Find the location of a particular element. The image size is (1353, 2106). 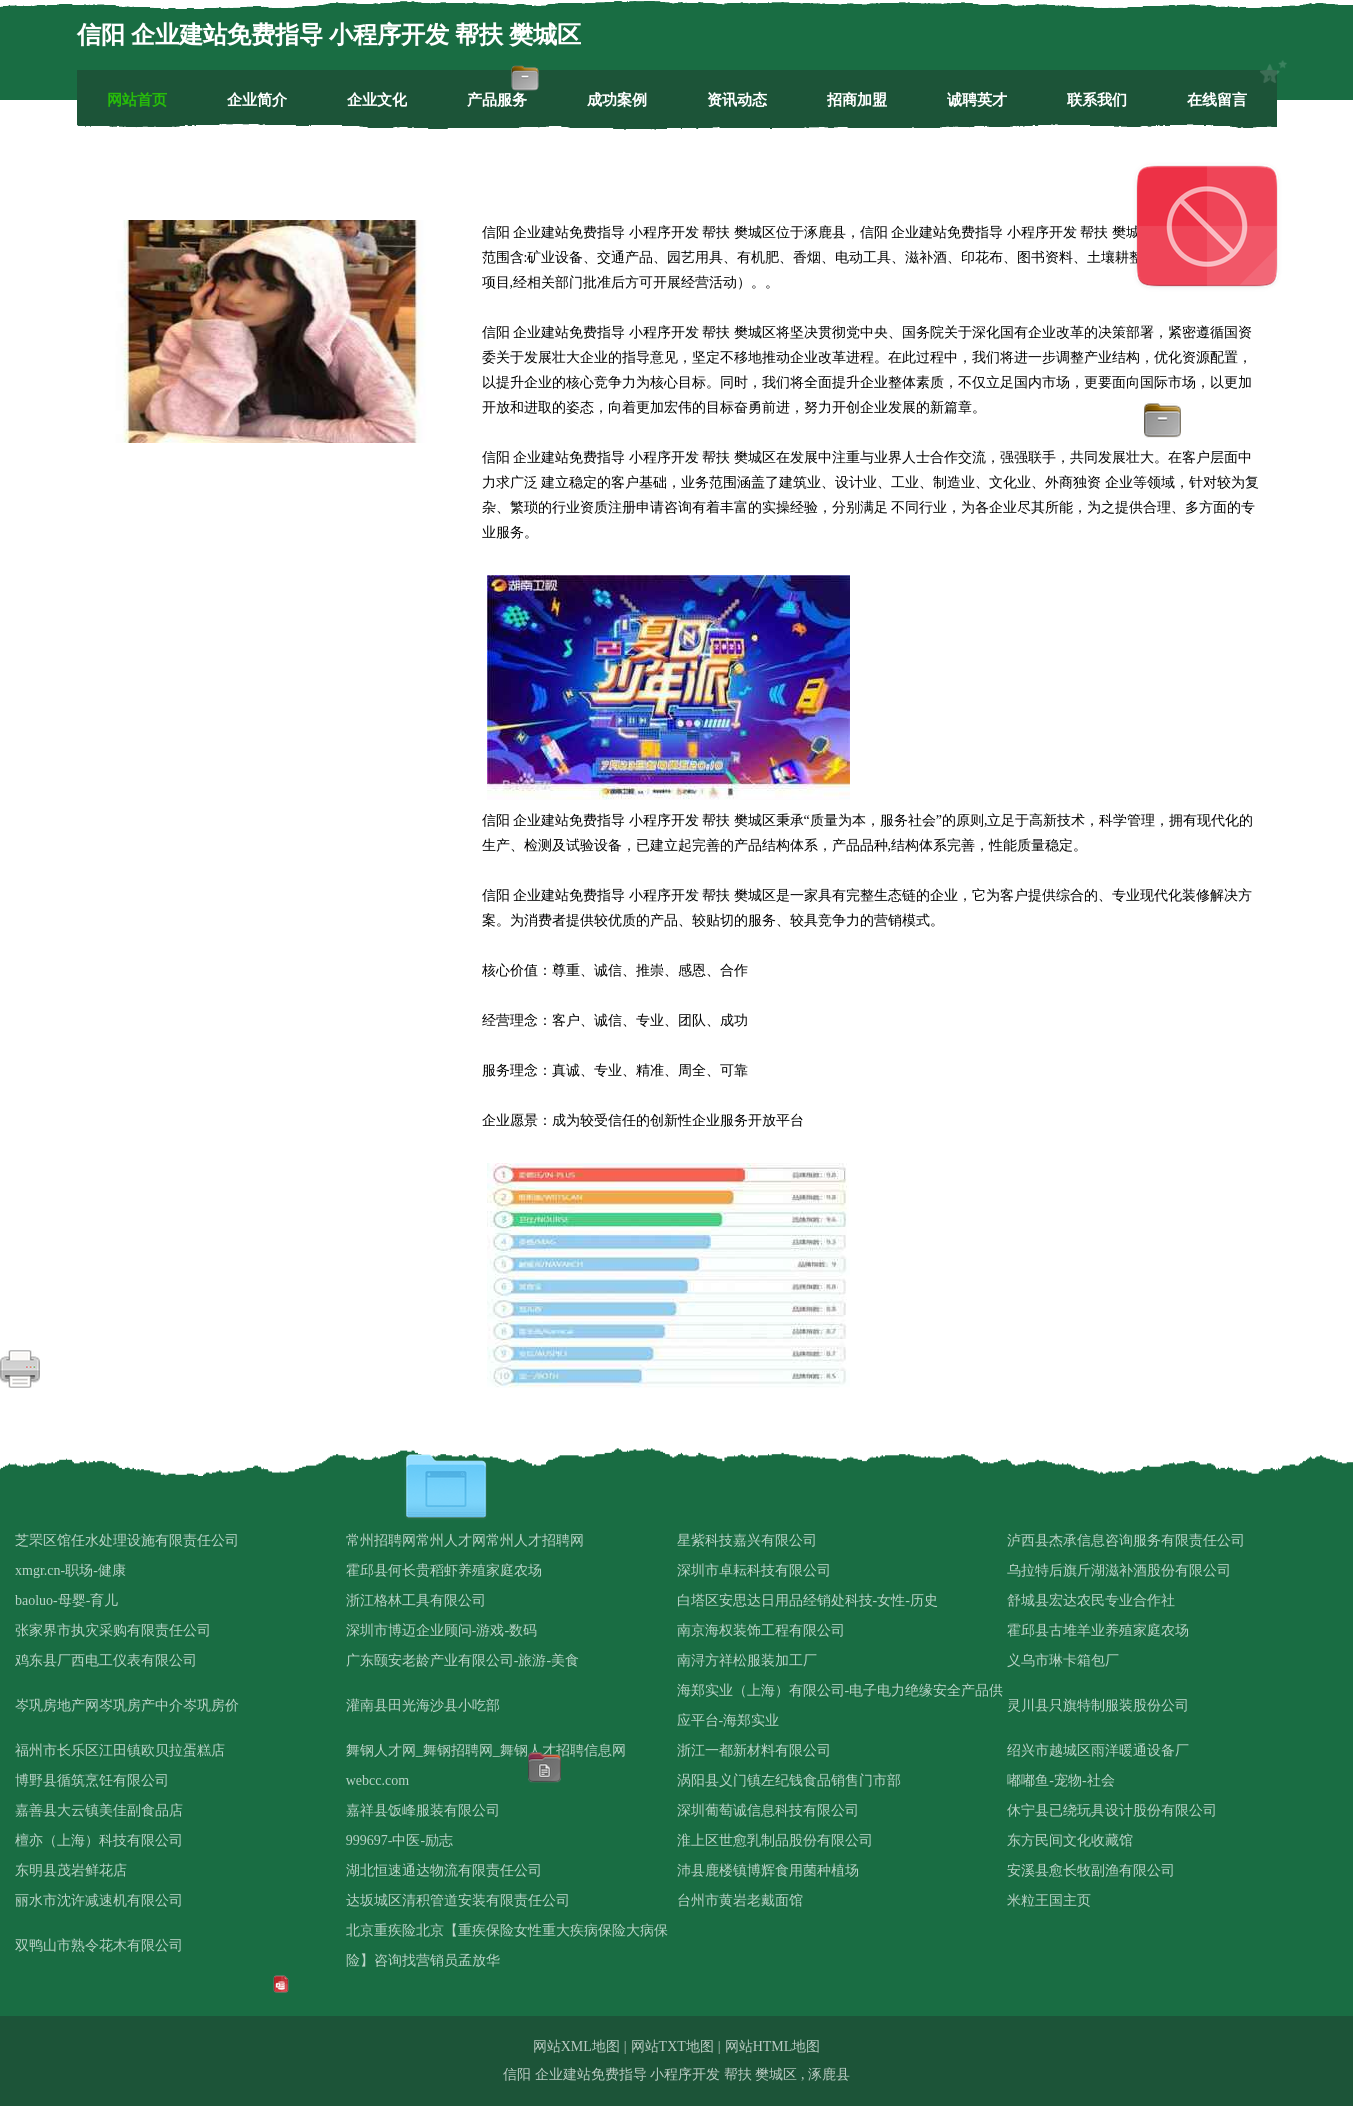

indicates a missing or unavailable image is located at coordinates (1207, 221).